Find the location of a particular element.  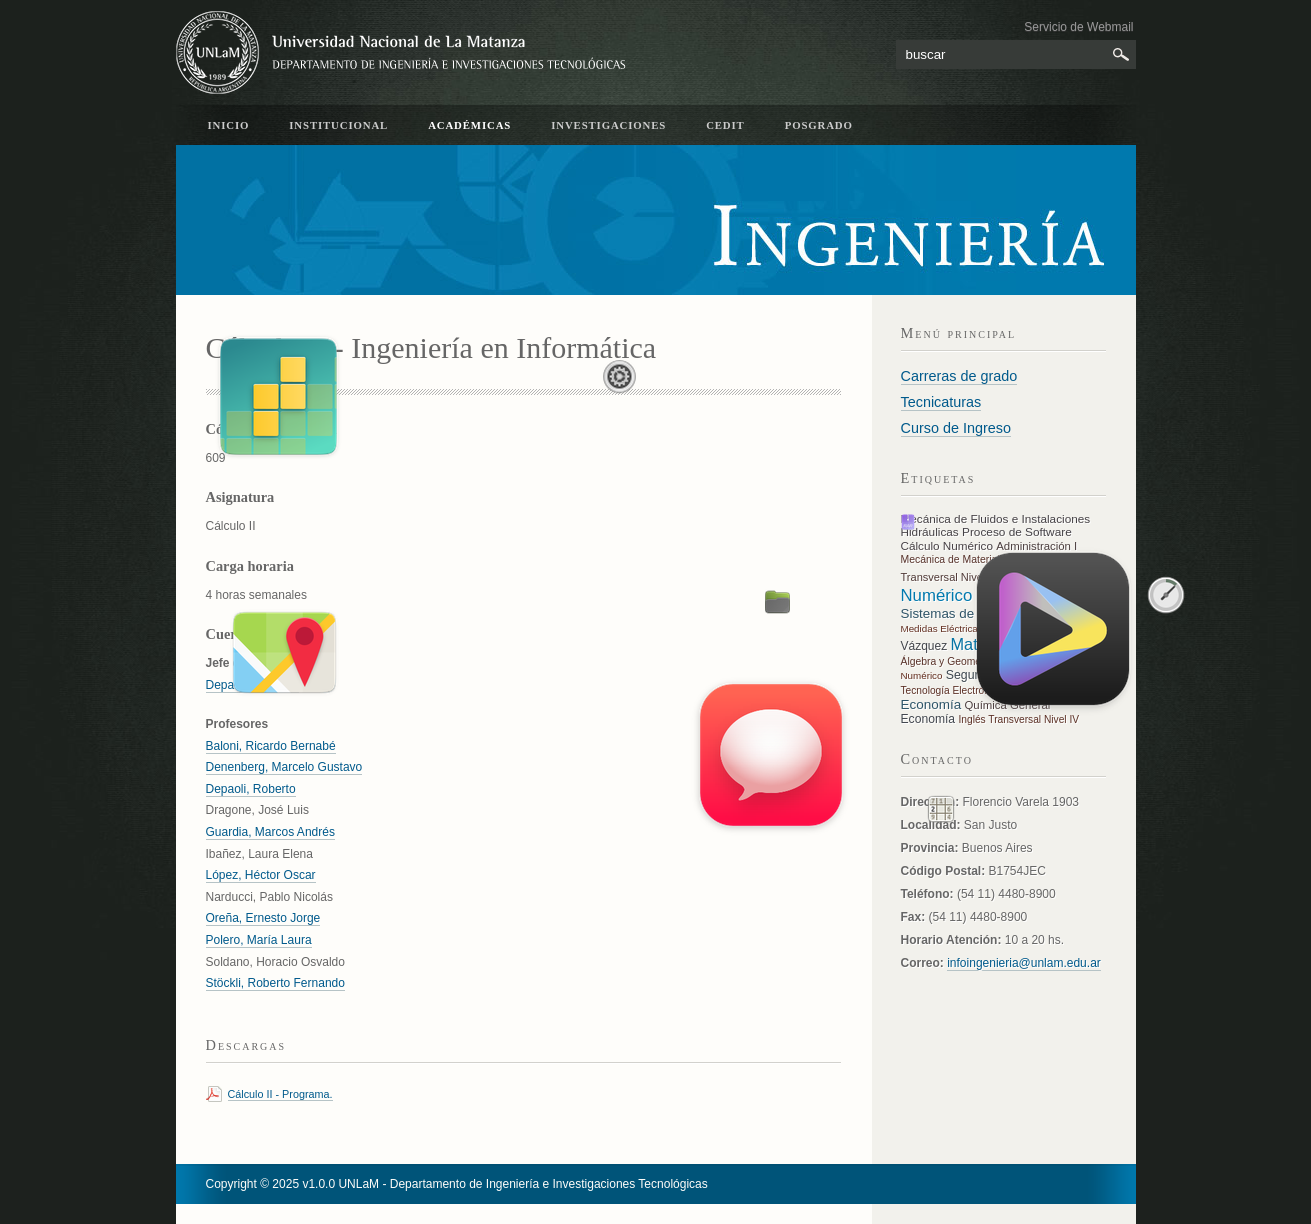

indicates an open or expanded folder is located at coordinates (777, 601).